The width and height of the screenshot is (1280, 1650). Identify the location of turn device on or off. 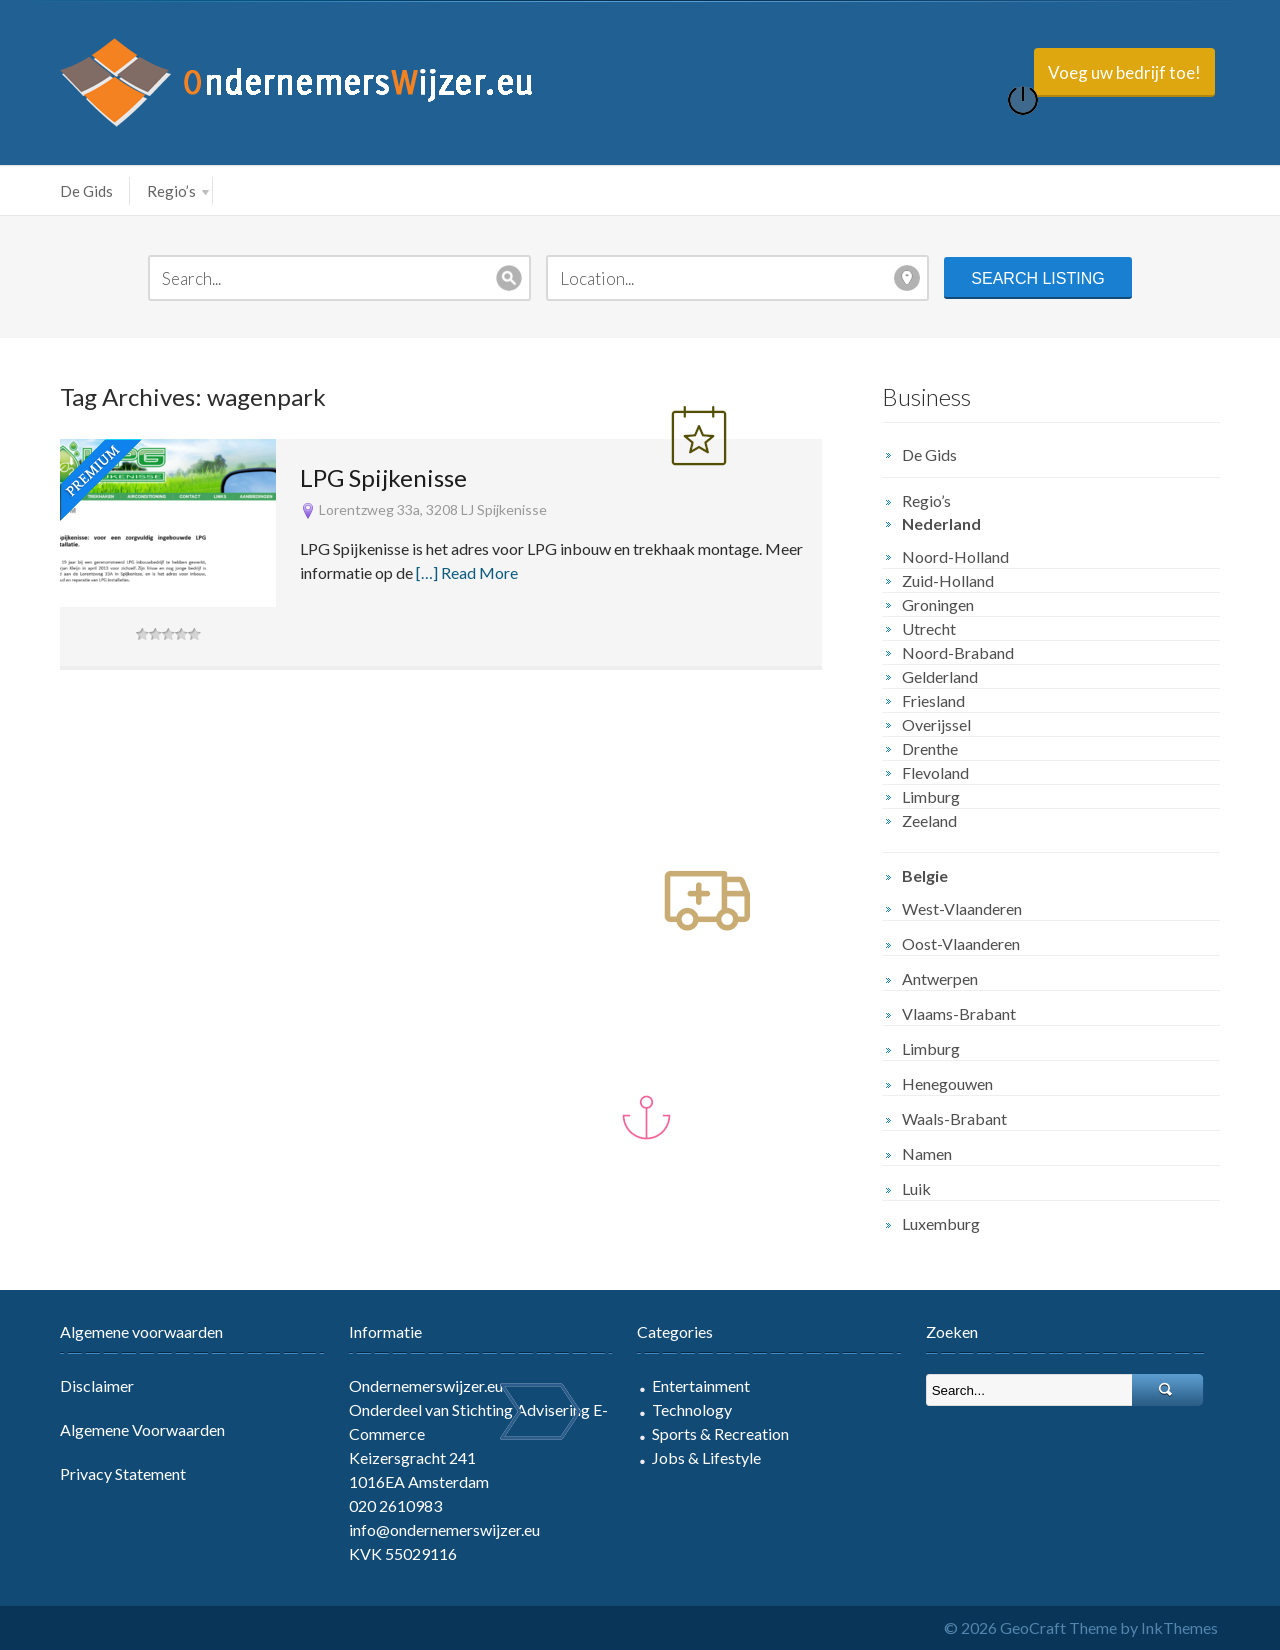
(1023, 100).